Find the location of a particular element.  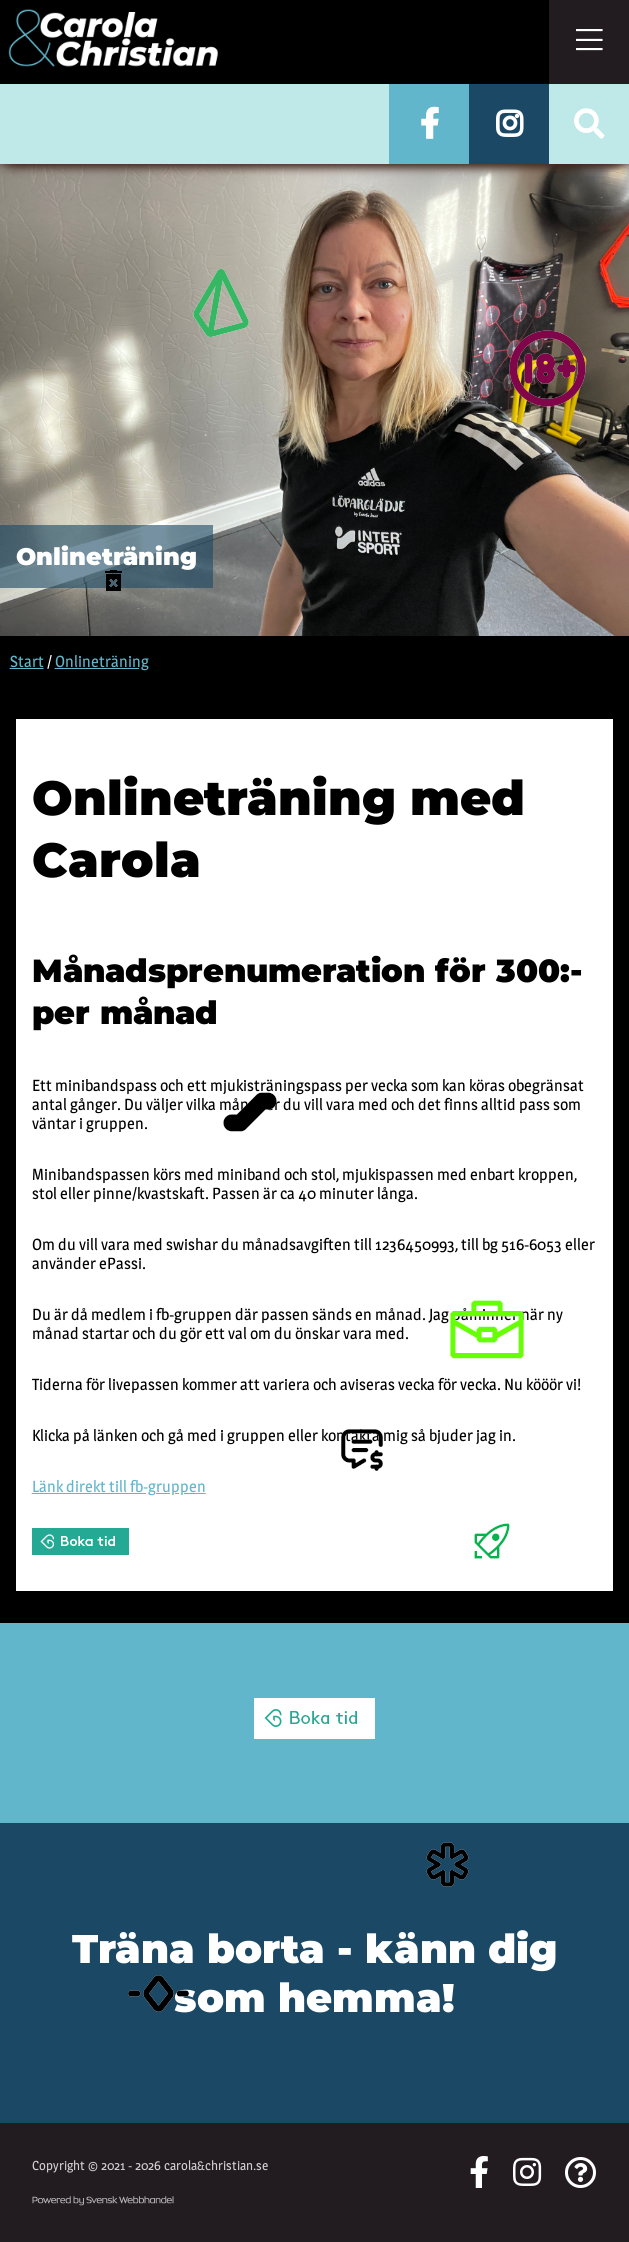

prisma database ORM logo is located at coordinates (221, 303).